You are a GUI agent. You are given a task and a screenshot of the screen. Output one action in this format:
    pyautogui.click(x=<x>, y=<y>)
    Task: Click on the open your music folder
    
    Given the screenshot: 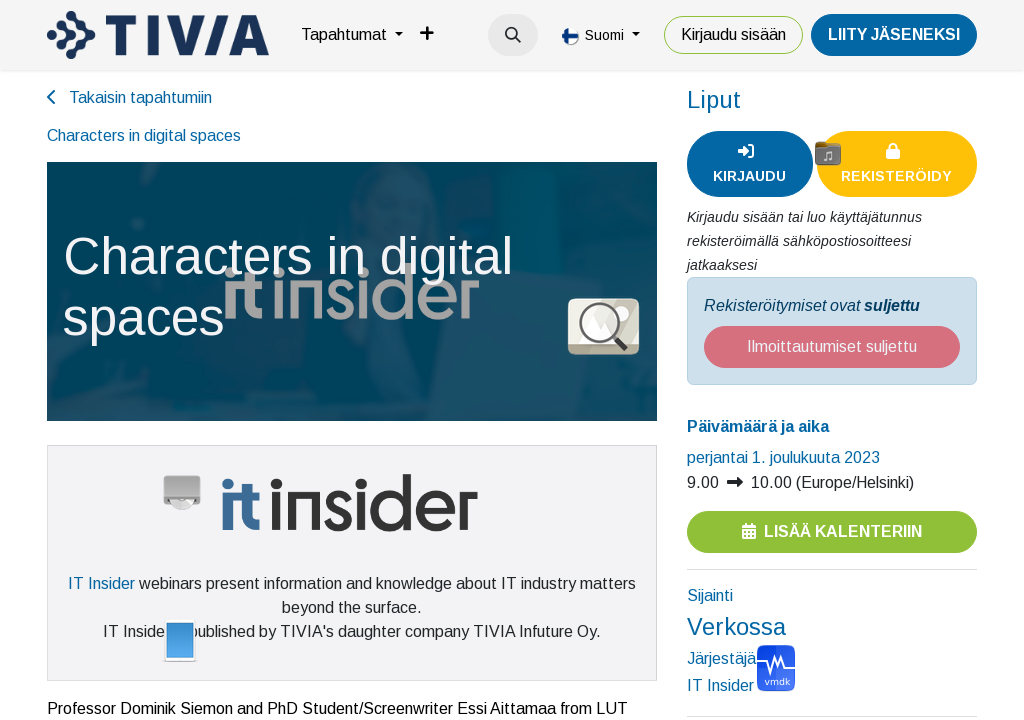 What is the action you would take?
    pyautogui.click(x=828, y=153)
    